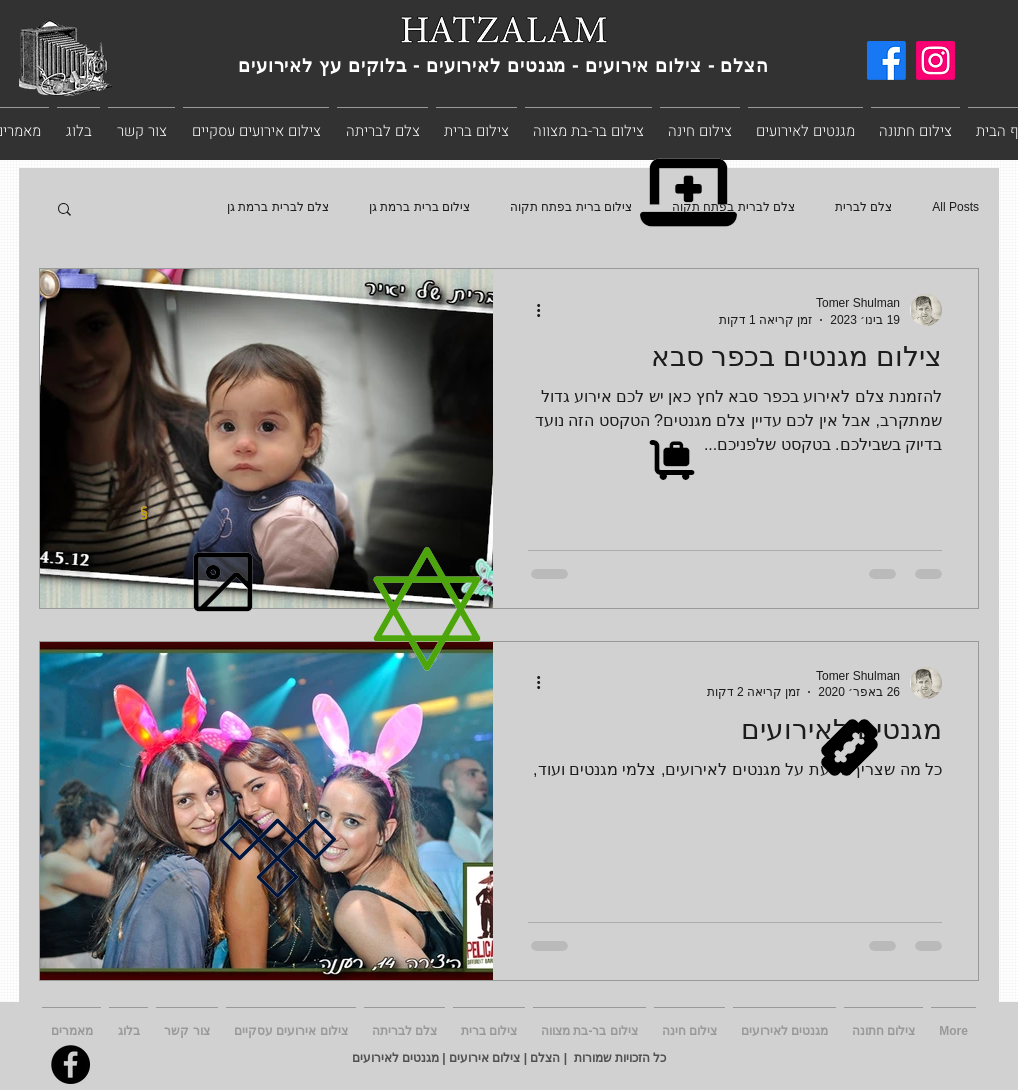 This screenshot has width=1018, height=1090. What do you see at coordinates (849, 747) in the screenshot?
I see `razor blade tool icon` at bounding box center [849, 747].